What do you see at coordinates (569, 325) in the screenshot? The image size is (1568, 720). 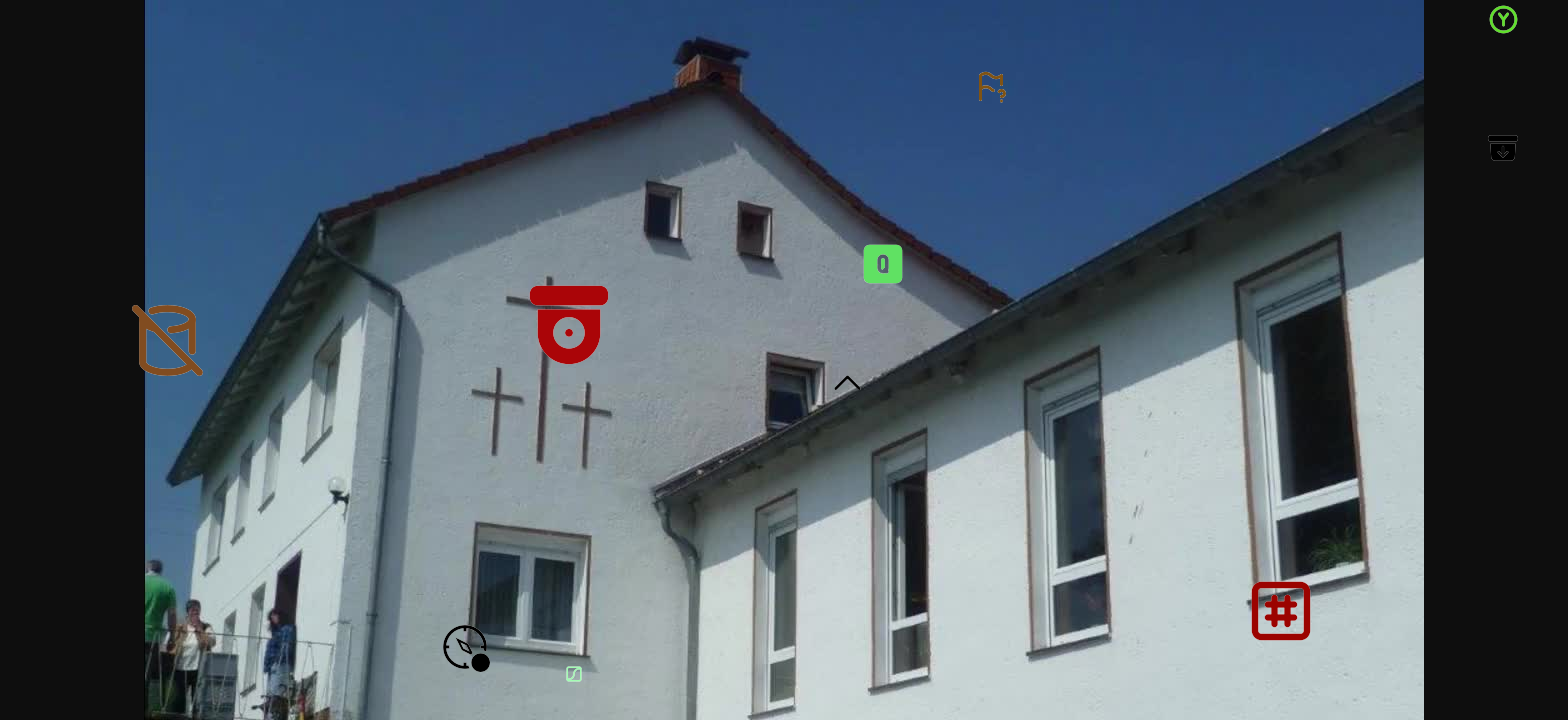 I see `access security camera settings` at bounding box center [569, 325].